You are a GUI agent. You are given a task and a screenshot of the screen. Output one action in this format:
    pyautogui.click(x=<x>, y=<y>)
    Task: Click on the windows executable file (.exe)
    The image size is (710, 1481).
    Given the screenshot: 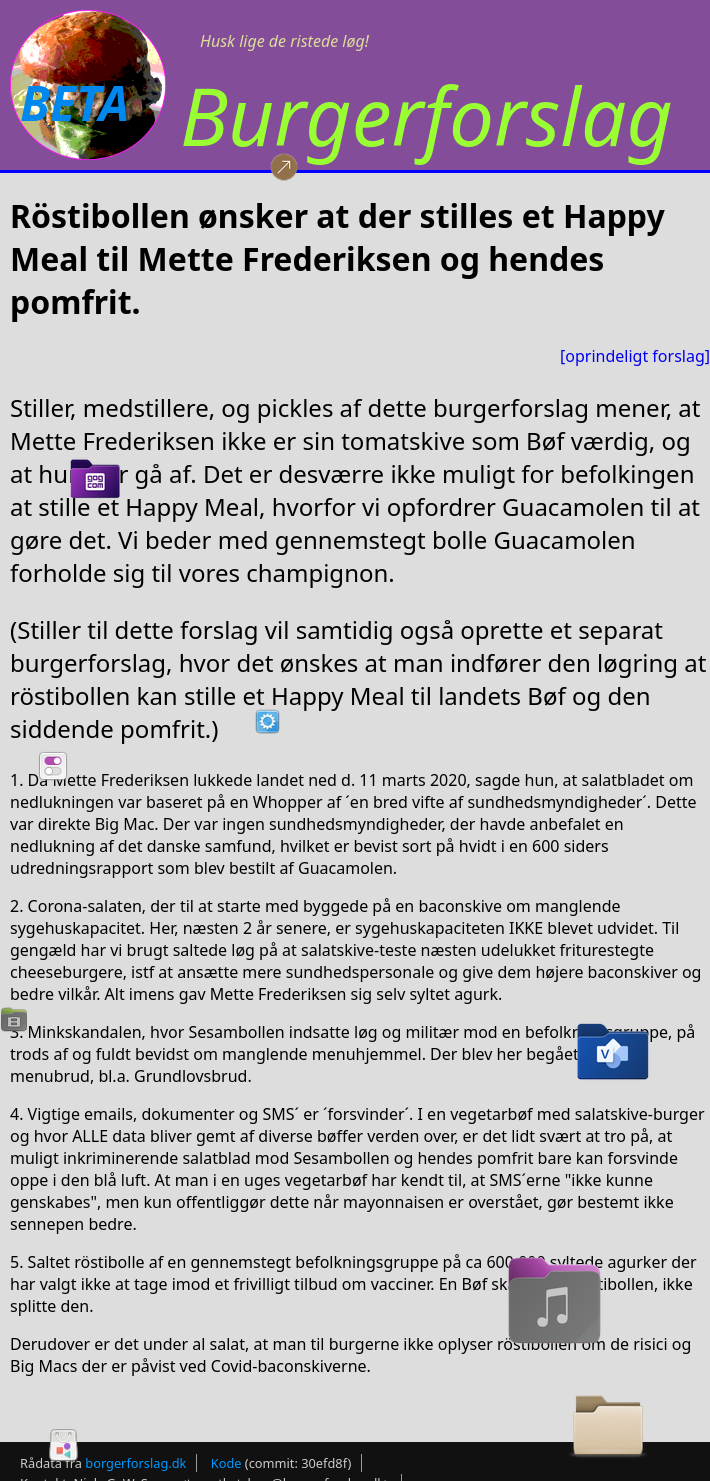 What is the action you would take?
    pyautogui.click(x=267, y=721)
    